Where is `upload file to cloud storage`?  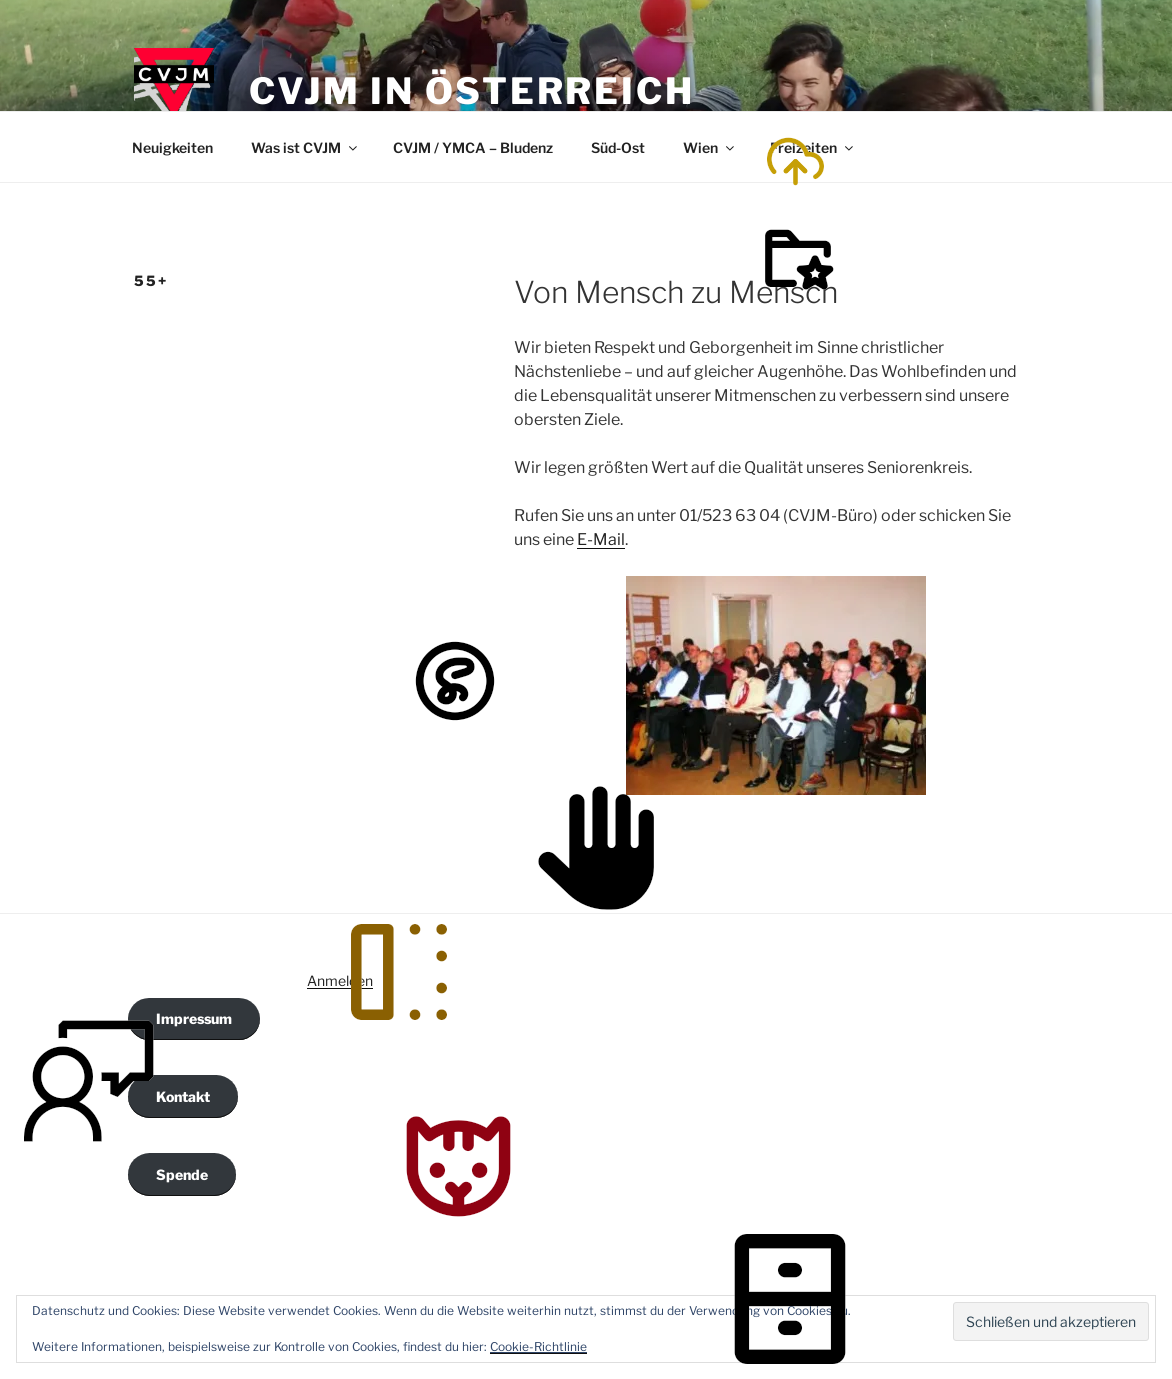
upload file to cloud storage is located at coordinates (795, 161).